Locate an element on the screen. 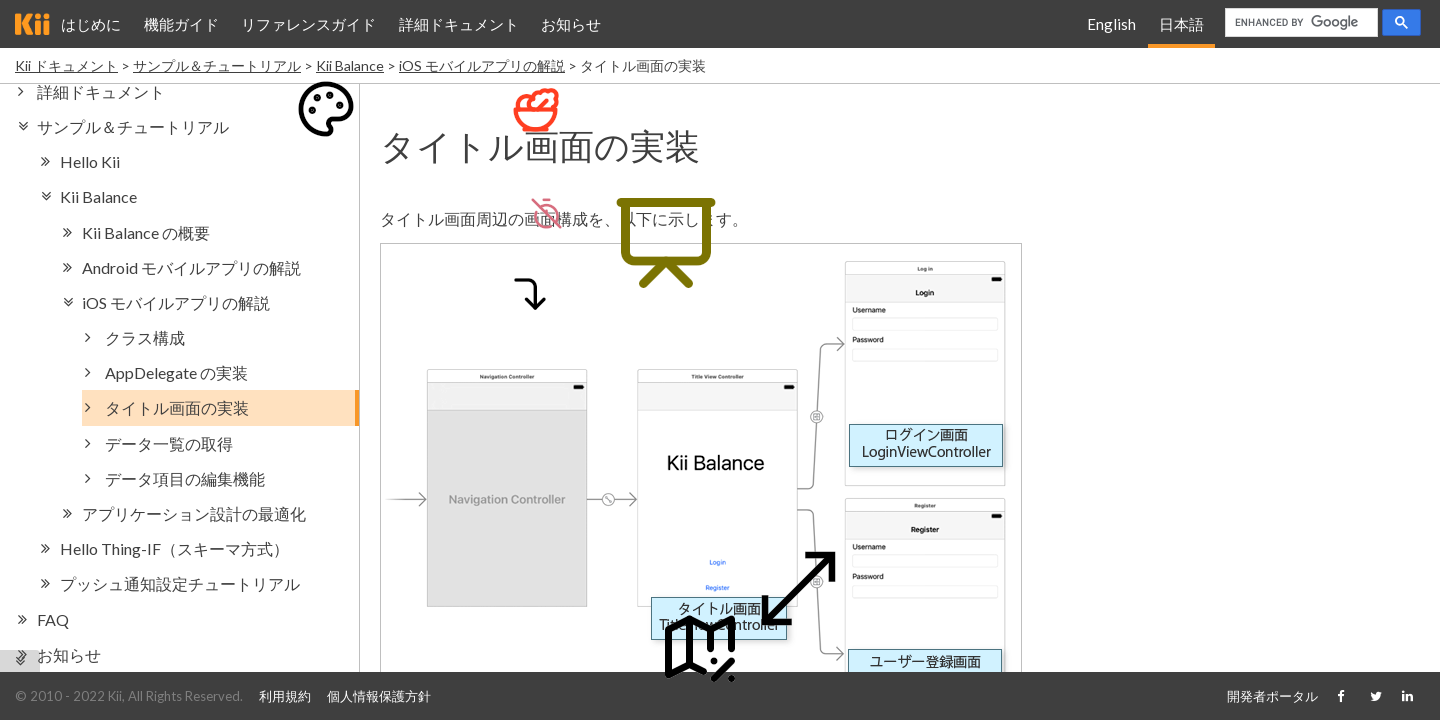 The width and height of the screenshot is (1440, 720). start a presentation or slideshow is located at coordinates (666, 243).